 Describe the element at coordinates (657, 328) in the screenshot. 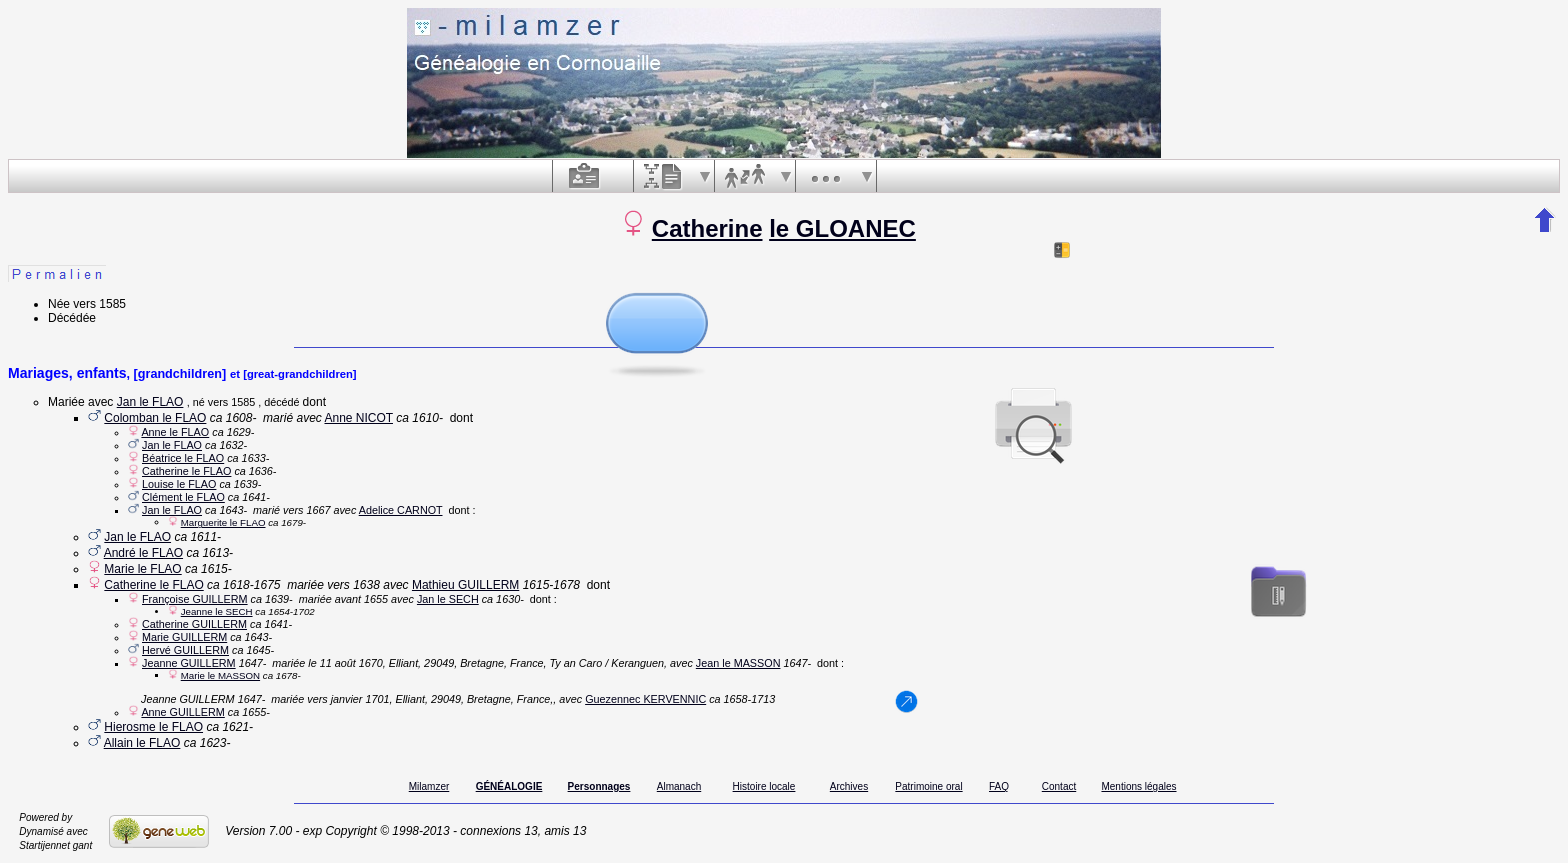

I see `add or manage labels for items` at that location.